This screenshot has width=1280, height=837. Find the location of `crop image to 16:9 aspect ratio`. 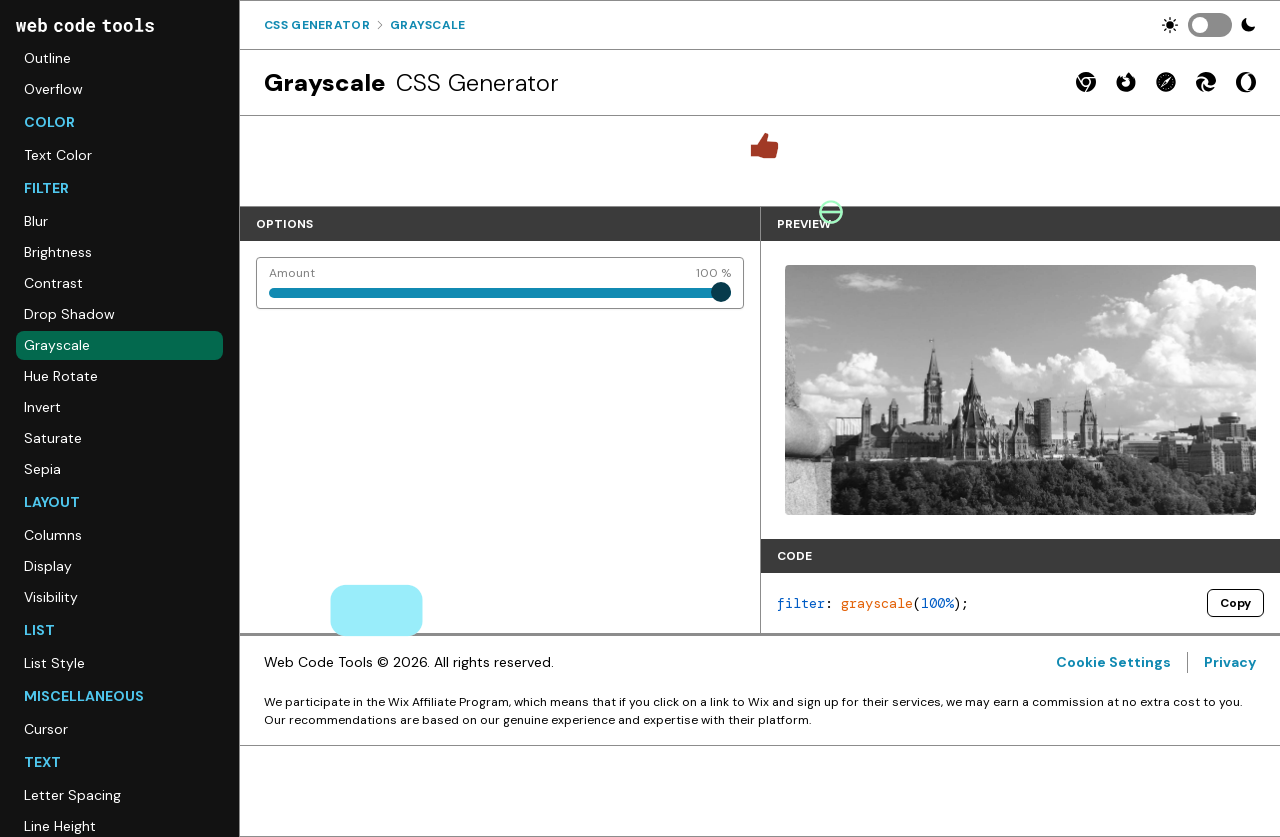

crop image to 16:9 aspect ratio is located at coordinates (376, 610).